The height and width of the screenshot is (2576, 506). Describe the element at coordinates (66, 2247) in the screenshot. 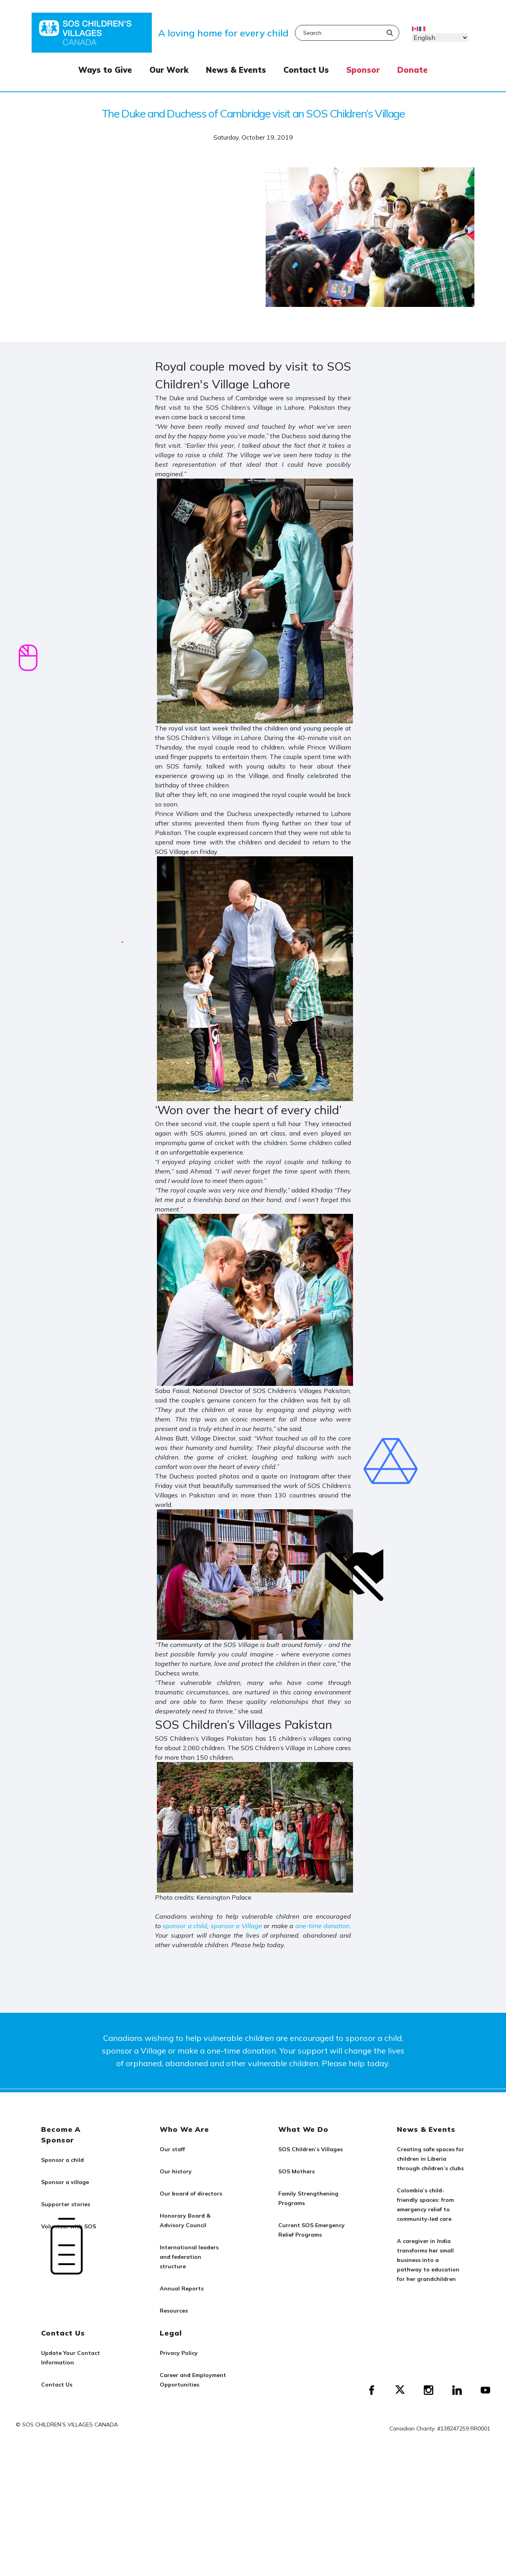

I see `indicates high battery level` at that location.